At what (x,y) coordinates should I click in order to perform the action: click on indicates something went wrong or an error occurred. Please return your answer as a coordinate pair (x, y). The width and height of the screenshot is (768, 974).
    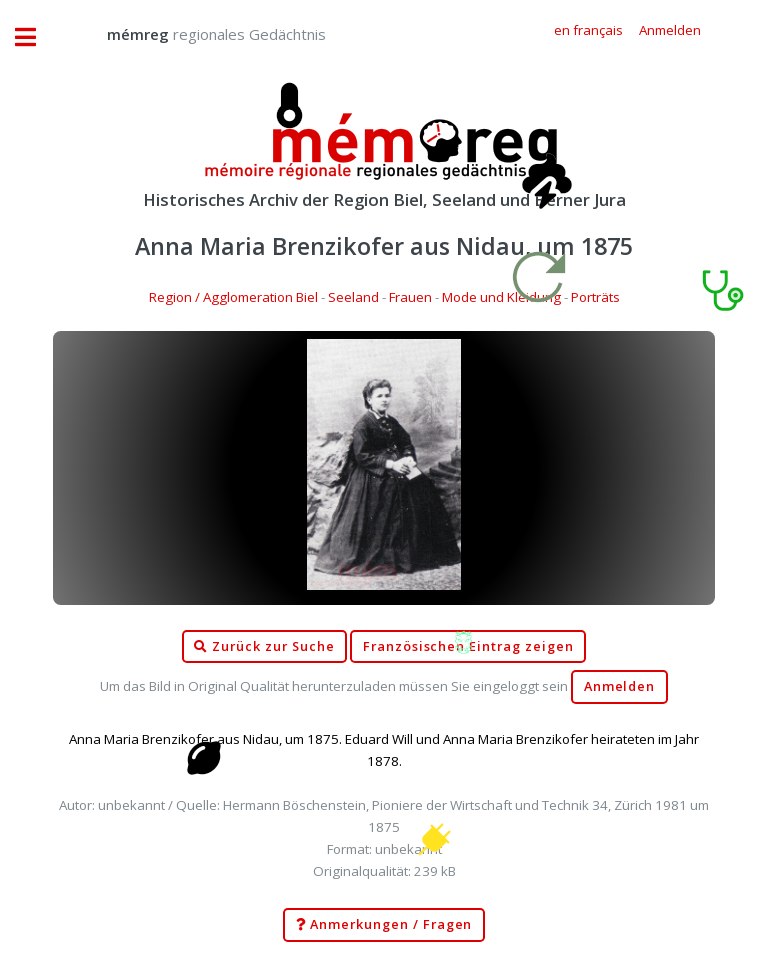
    Looking at the image, I should click on (547, 181).